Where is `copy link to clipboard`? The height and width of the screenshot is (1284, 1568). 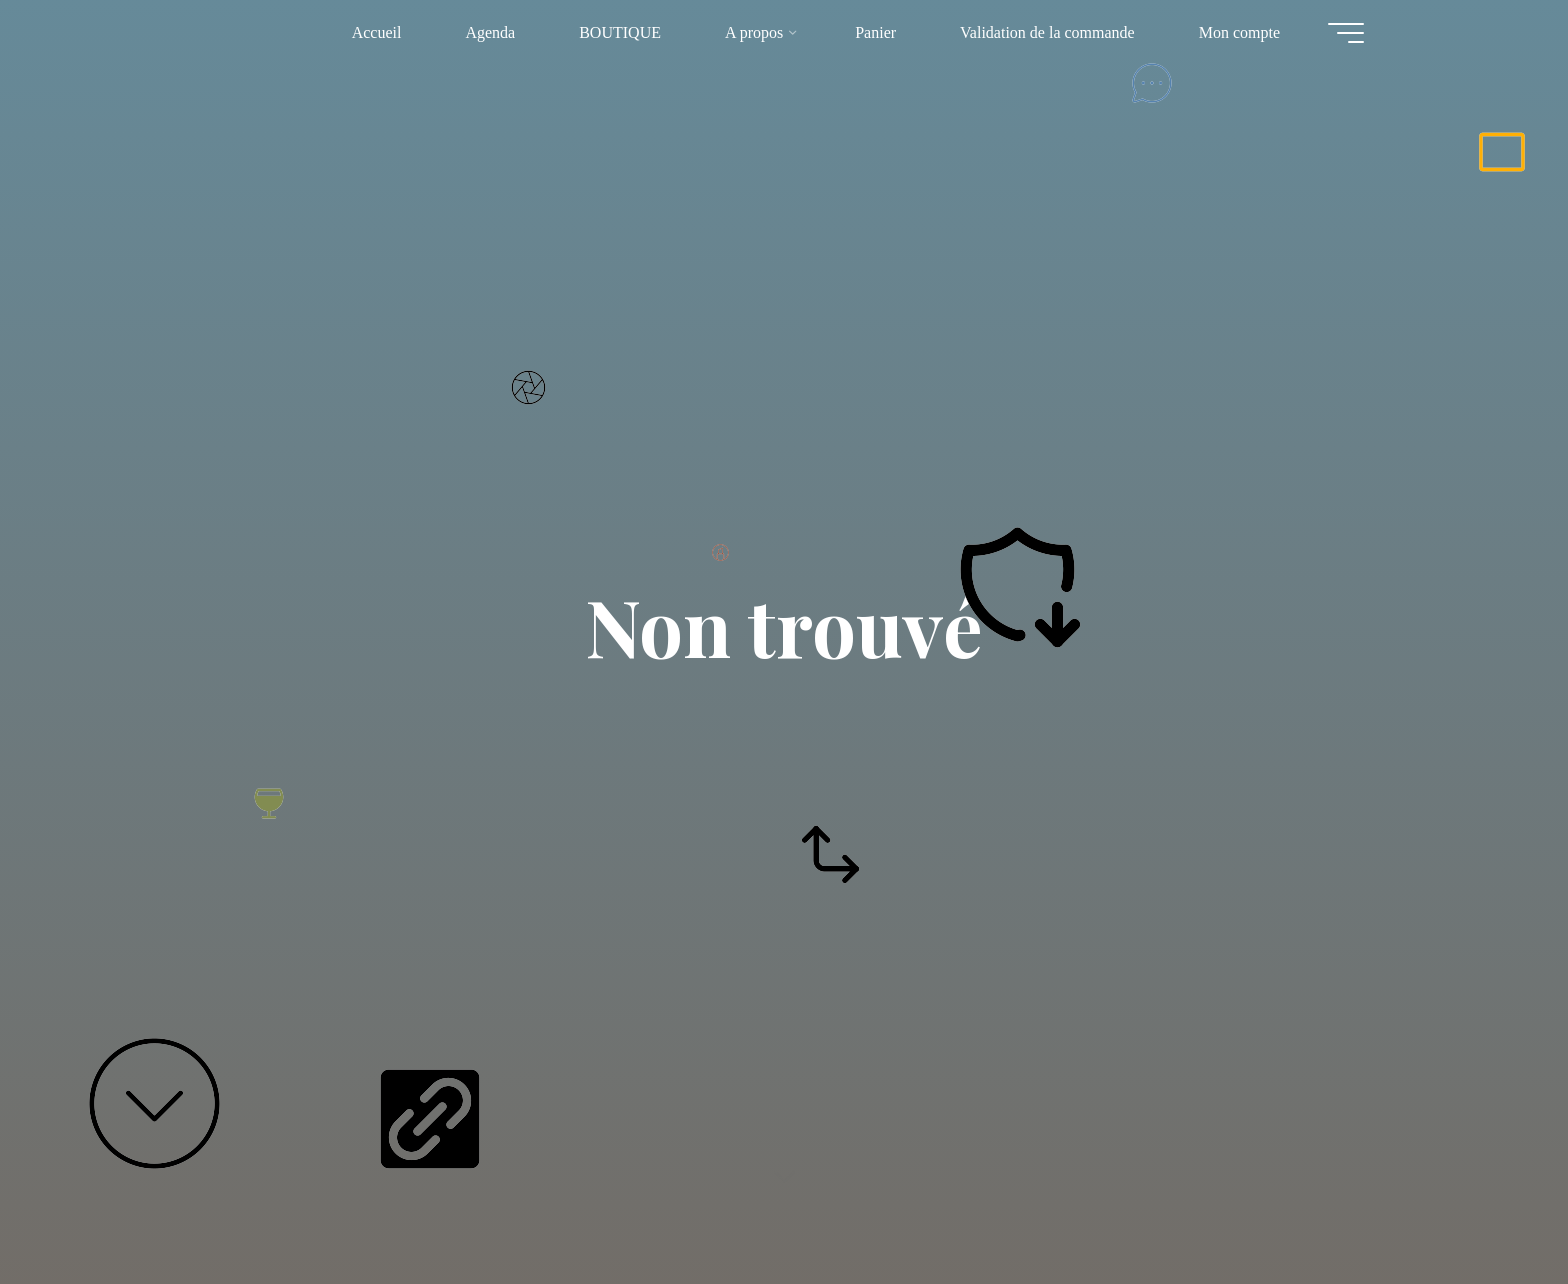
copy link to clipboard is located at coordinates (430, 1119).